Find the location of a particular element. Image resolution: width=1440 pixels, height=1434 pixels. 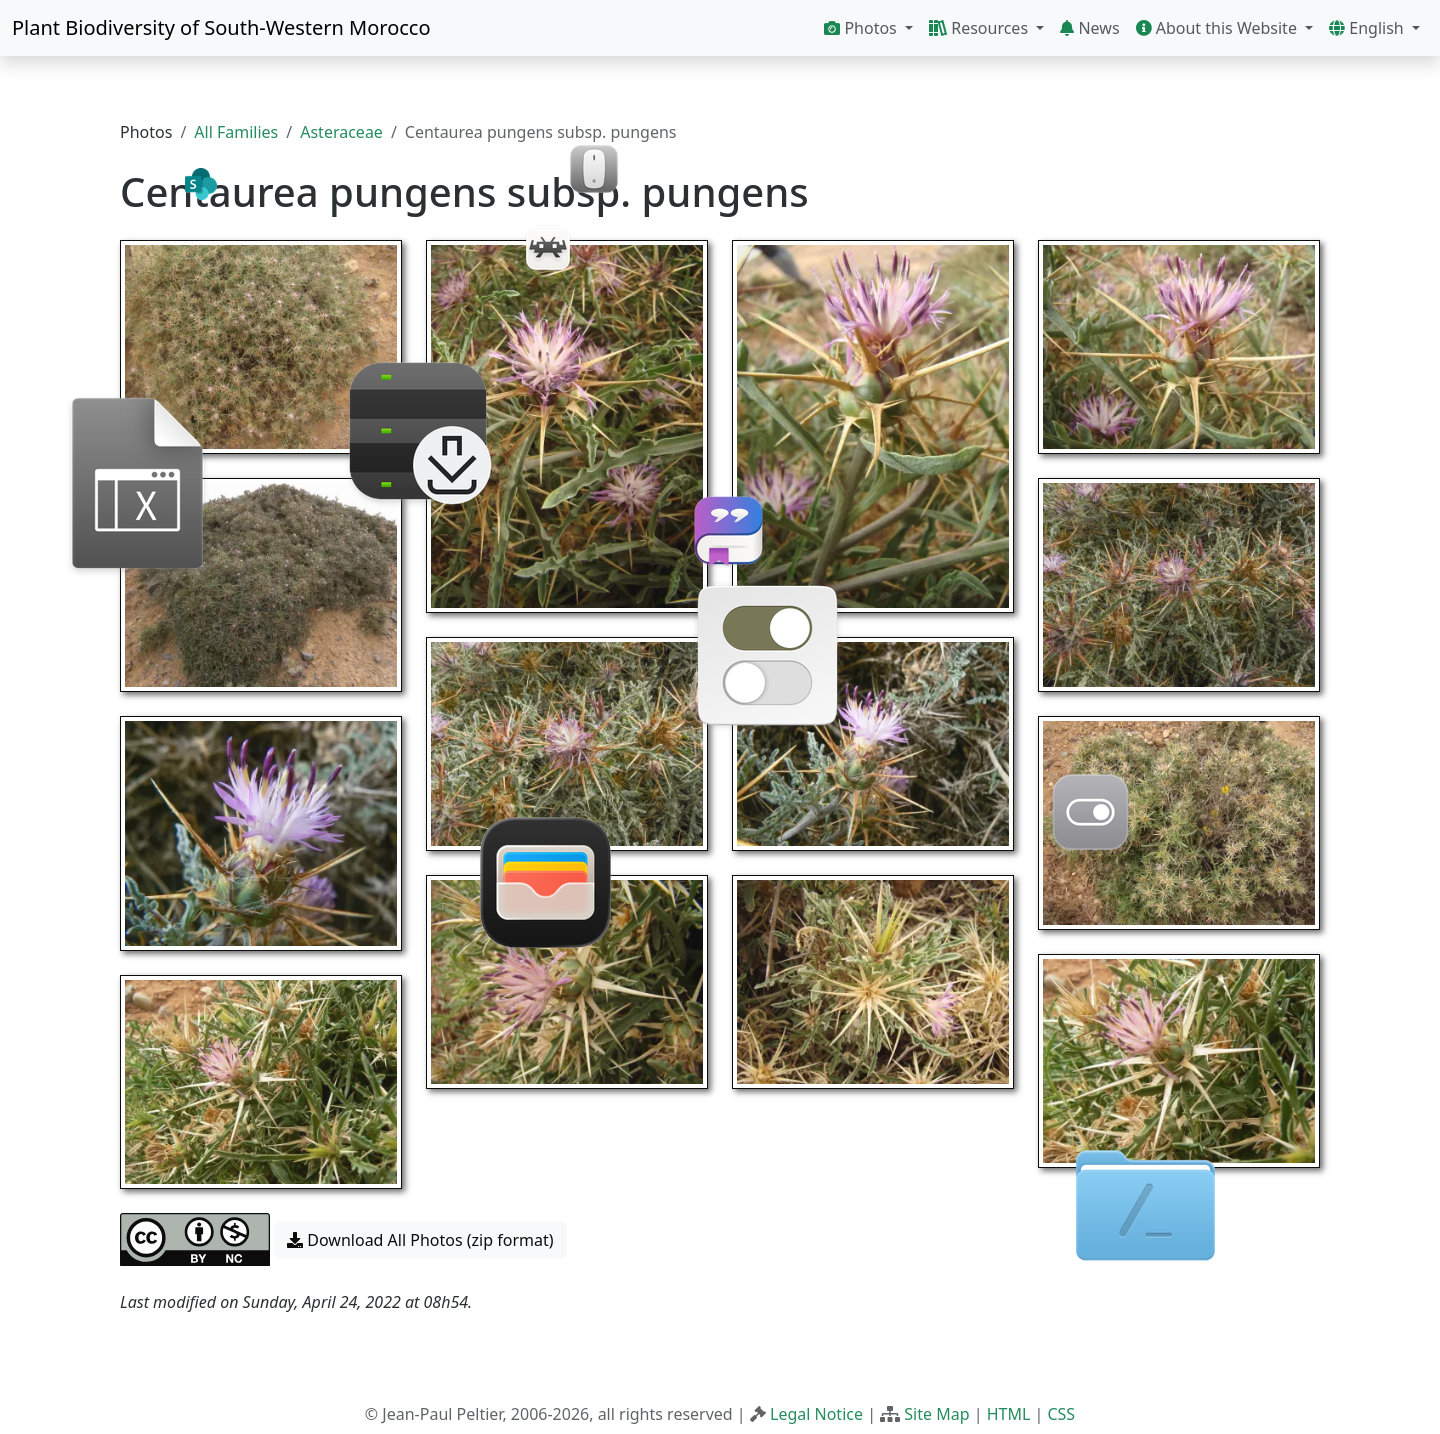

access the root directory is located at coordinates (1145, 1205).